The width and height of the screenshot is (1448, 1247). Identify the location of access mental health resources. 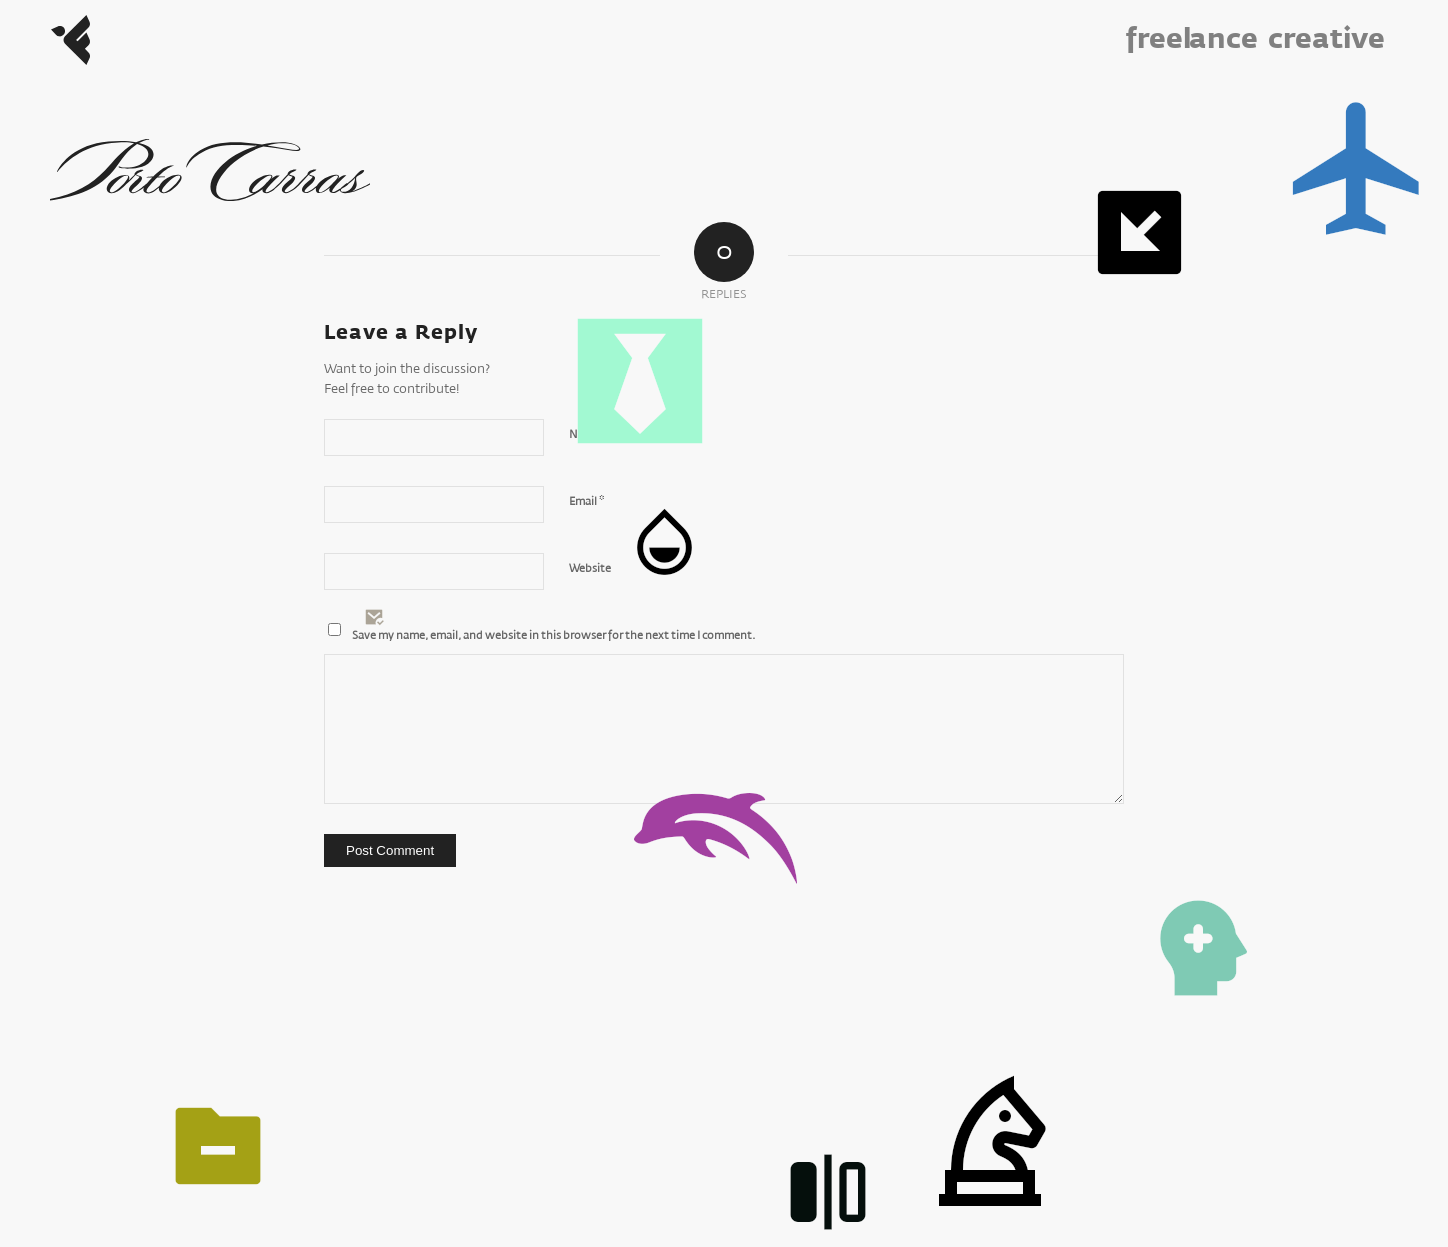
(1203, 948).